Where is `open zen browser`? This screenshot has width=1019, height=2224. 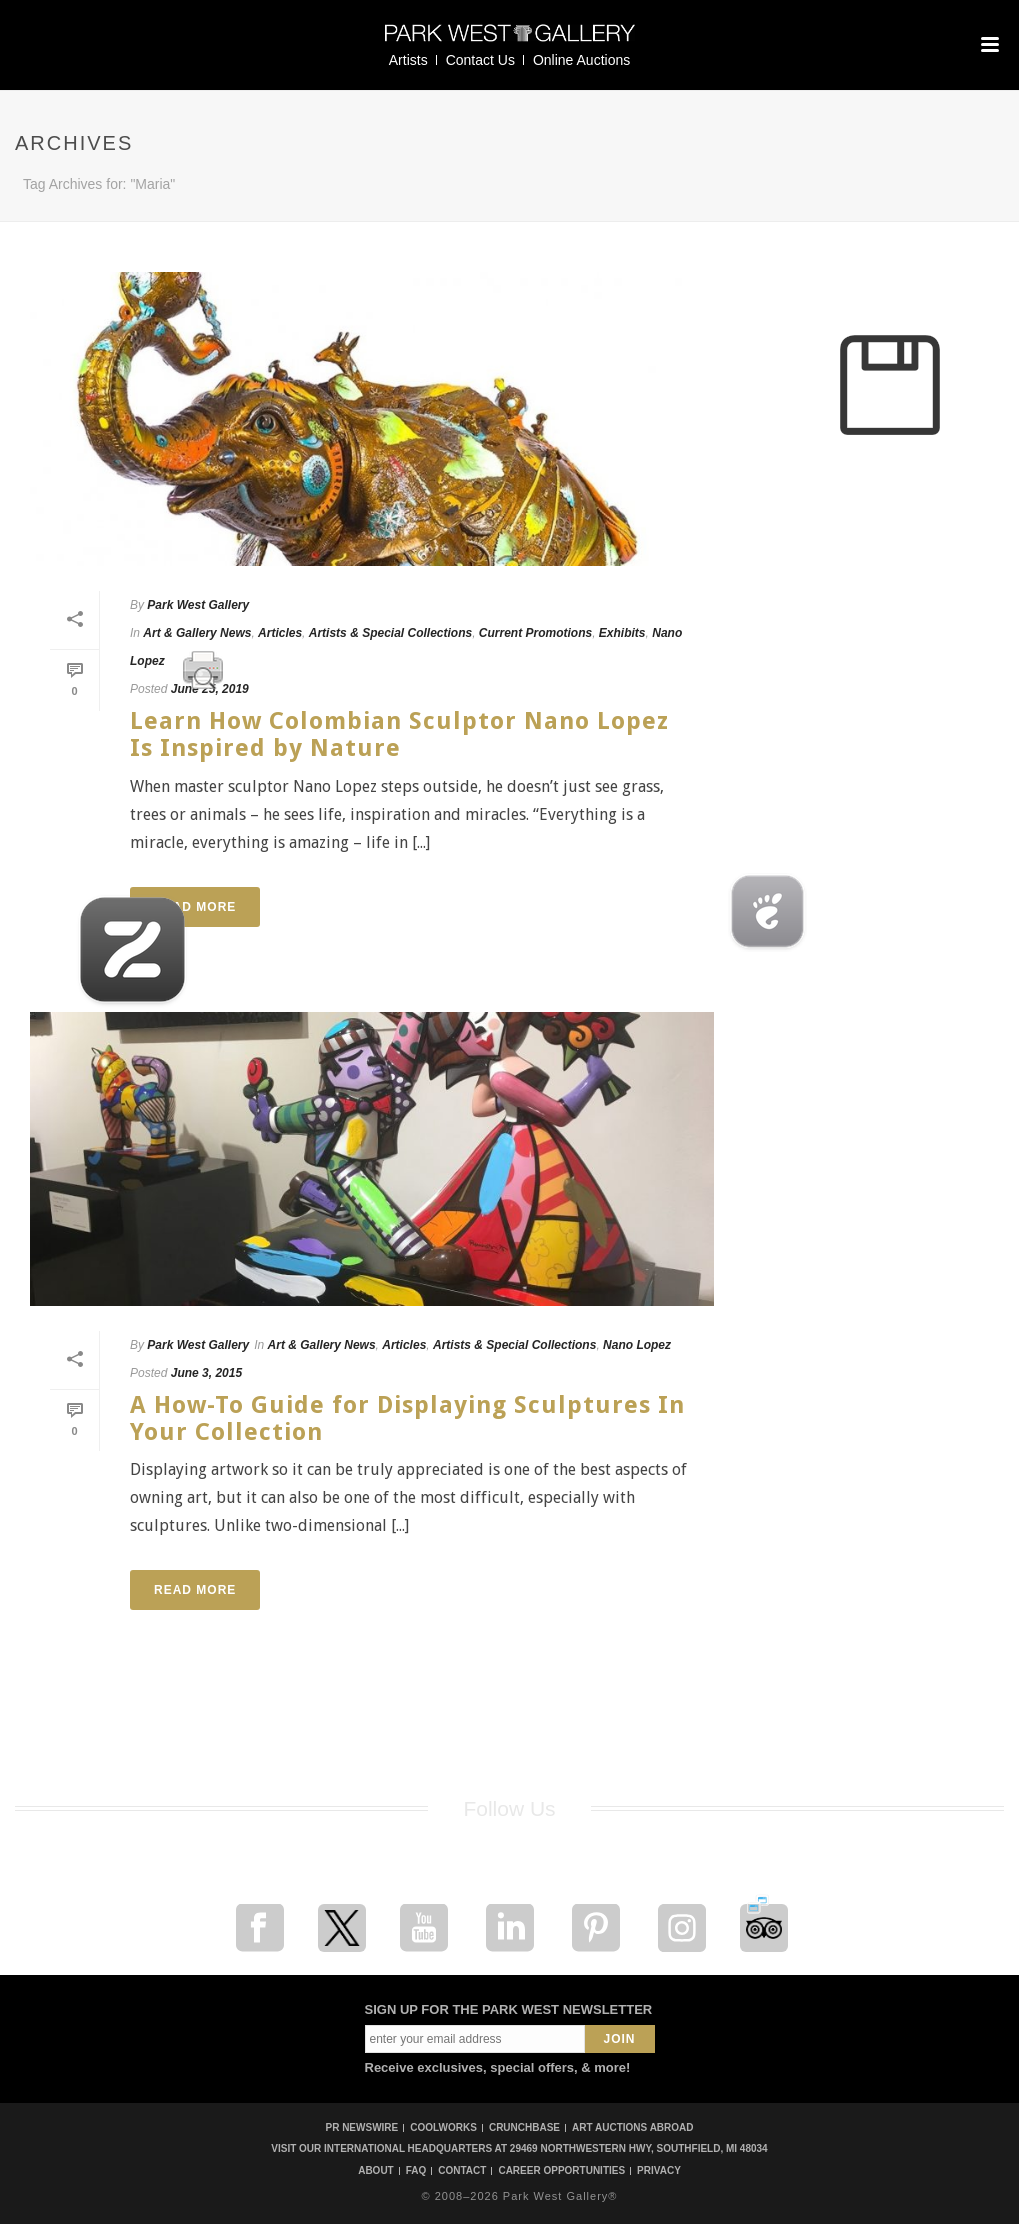 open zen browser is located at coordinates (132, 949).